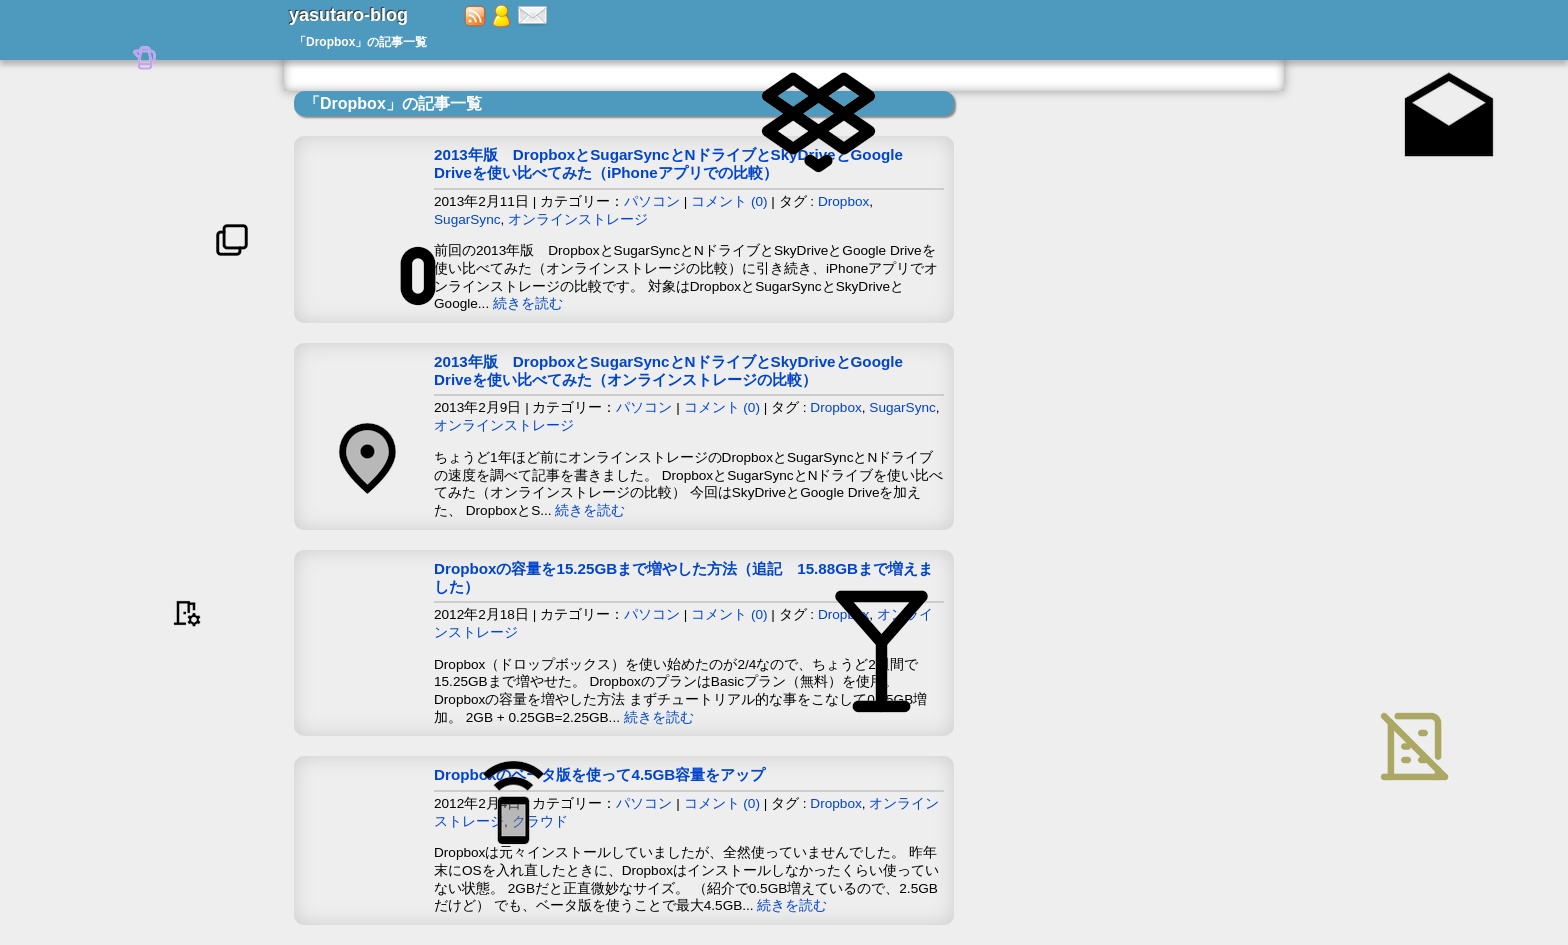 This screenshot has width=1568, height=945. I want to click on enable speakerphone during a call, so click(513, 804).